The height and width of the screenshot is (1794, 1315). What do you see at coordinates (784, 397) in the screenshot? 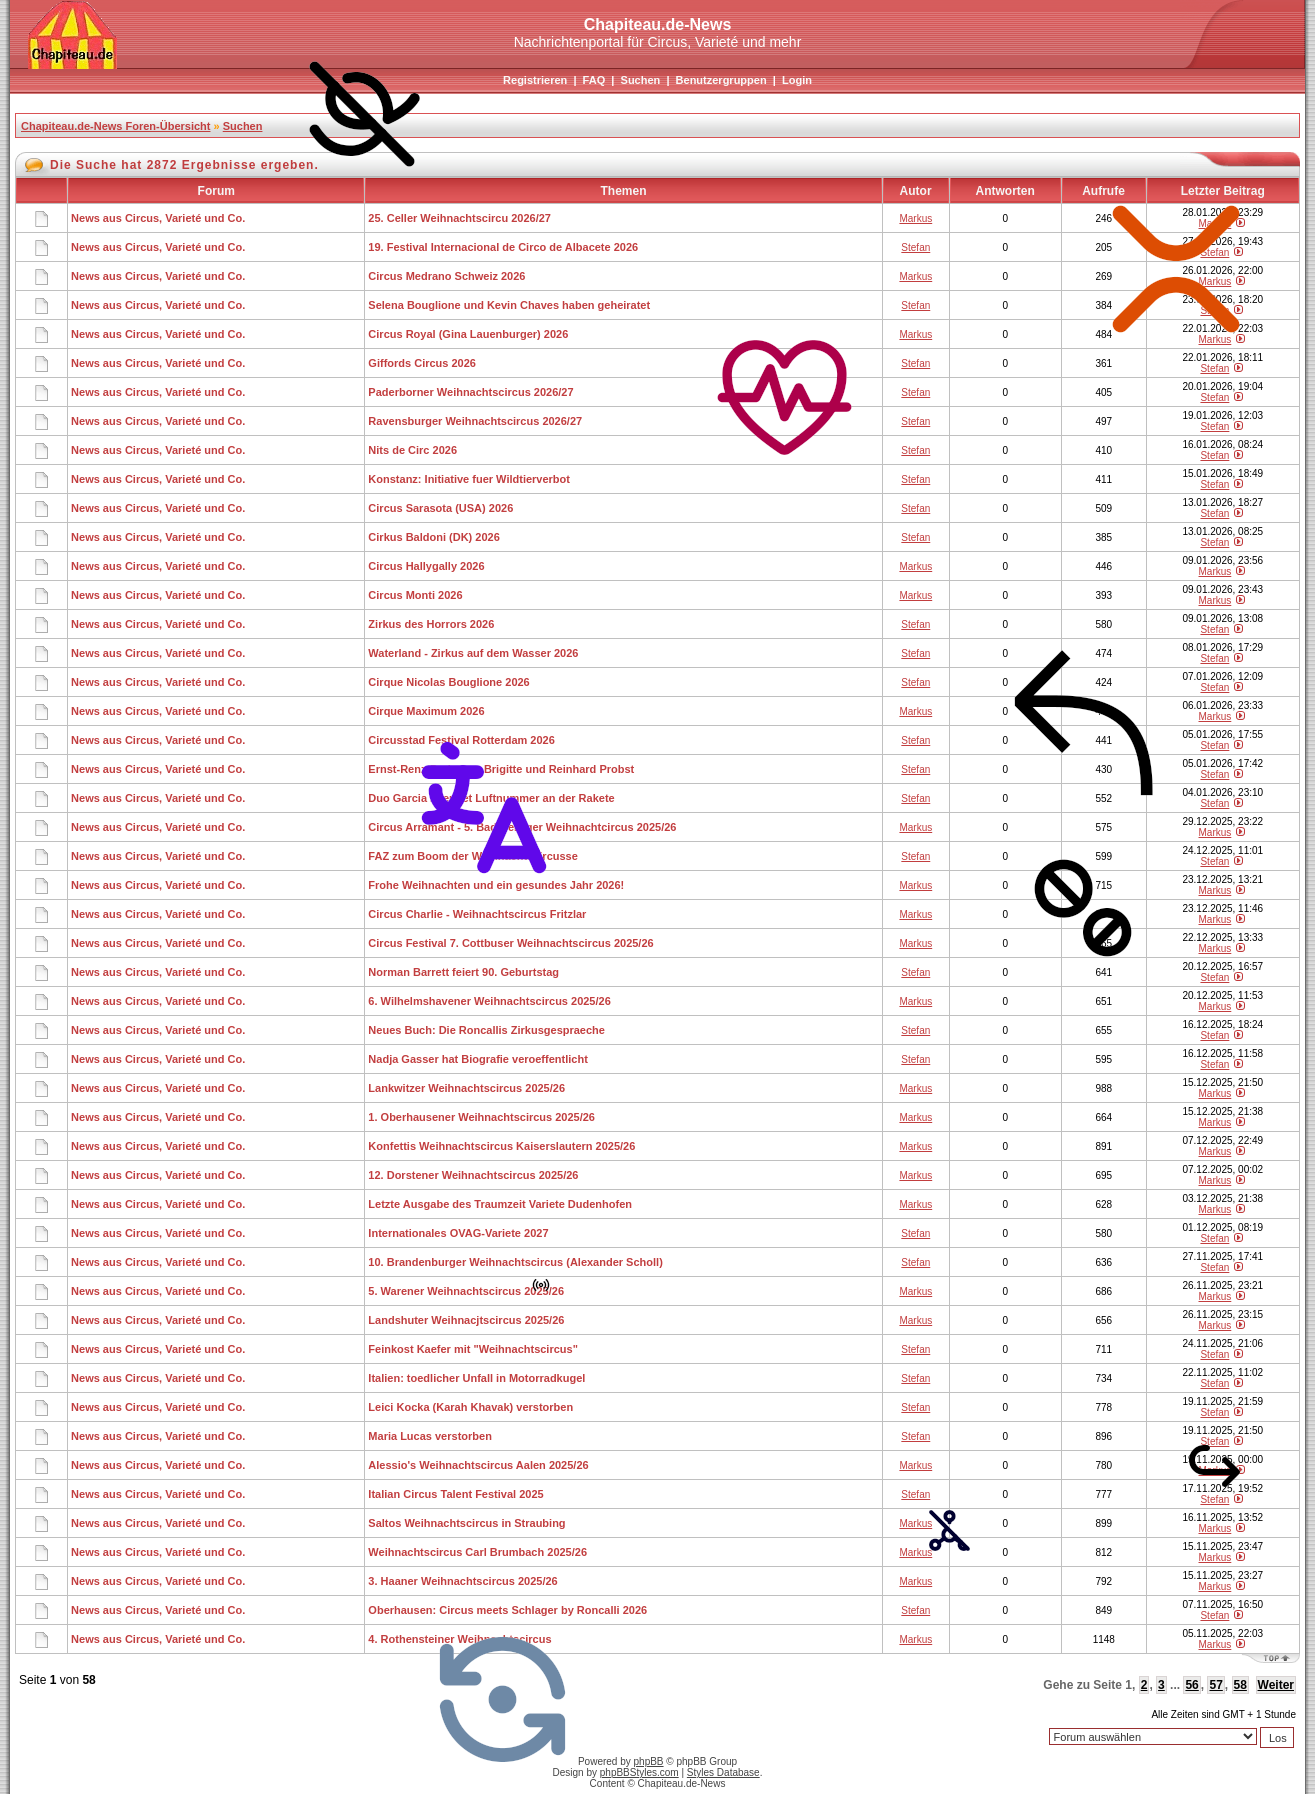
I see `access fitness tracking features` at bounding box center [784, 397].